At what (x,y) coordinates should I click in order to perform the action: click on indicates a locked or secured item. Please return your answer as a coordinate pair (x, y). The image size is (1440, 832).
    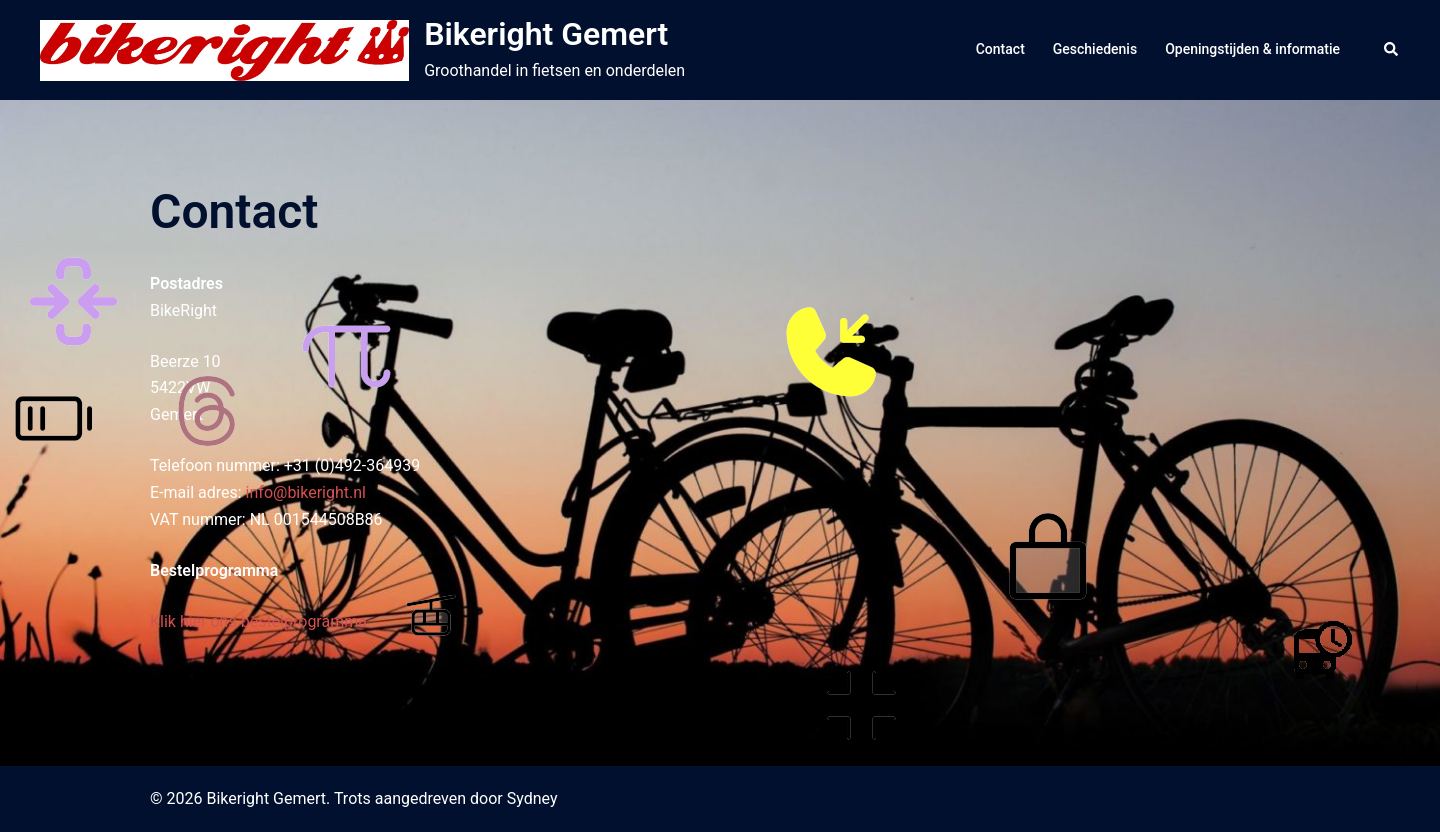
    Looking at the image, I should click on (1048, 561).